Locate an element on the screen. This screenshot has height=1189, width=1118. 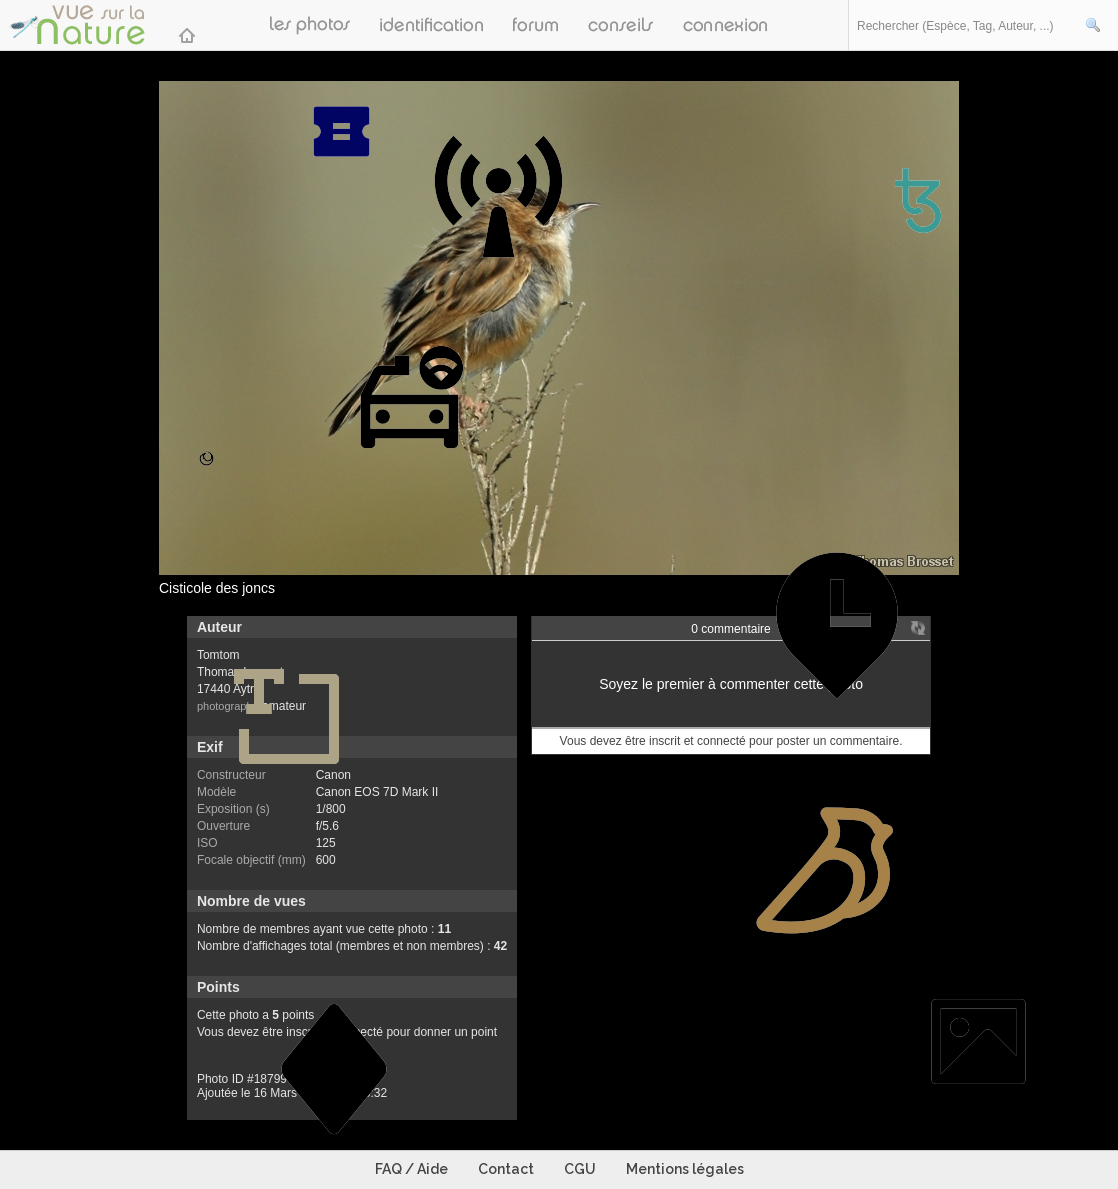
view available coupons or discounts is located at coordinates (341, 131).